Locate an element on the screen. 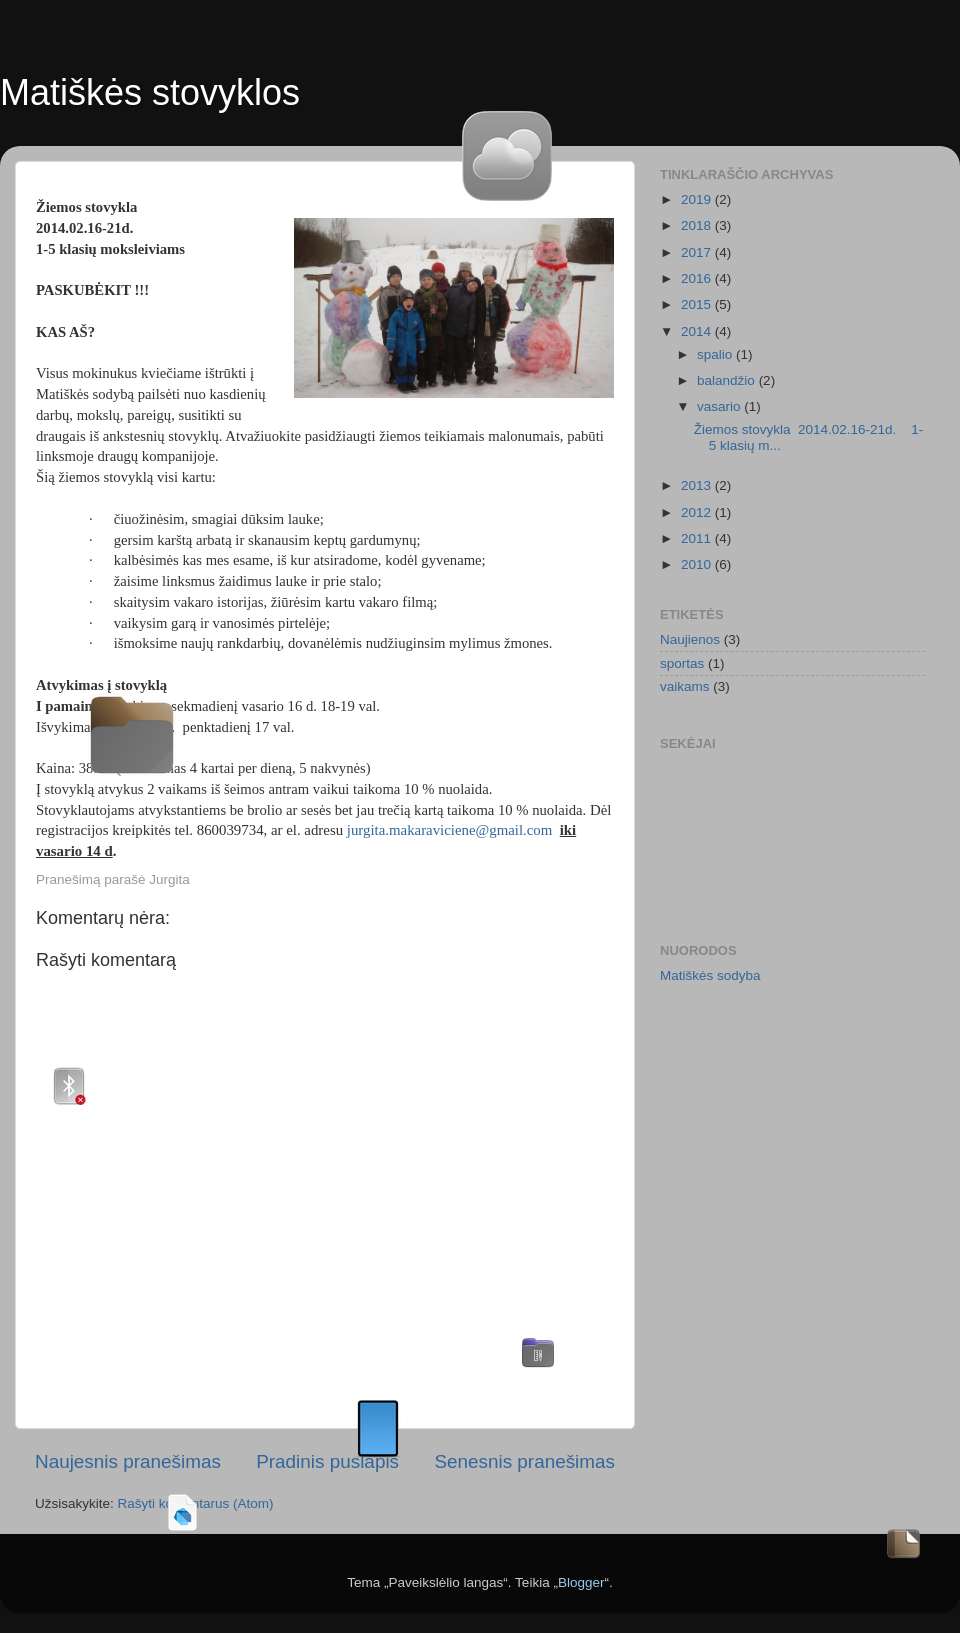 This screenshot has width=960, height=1633. change desktop wallpaper settings is located at coordinates (903, 1542).